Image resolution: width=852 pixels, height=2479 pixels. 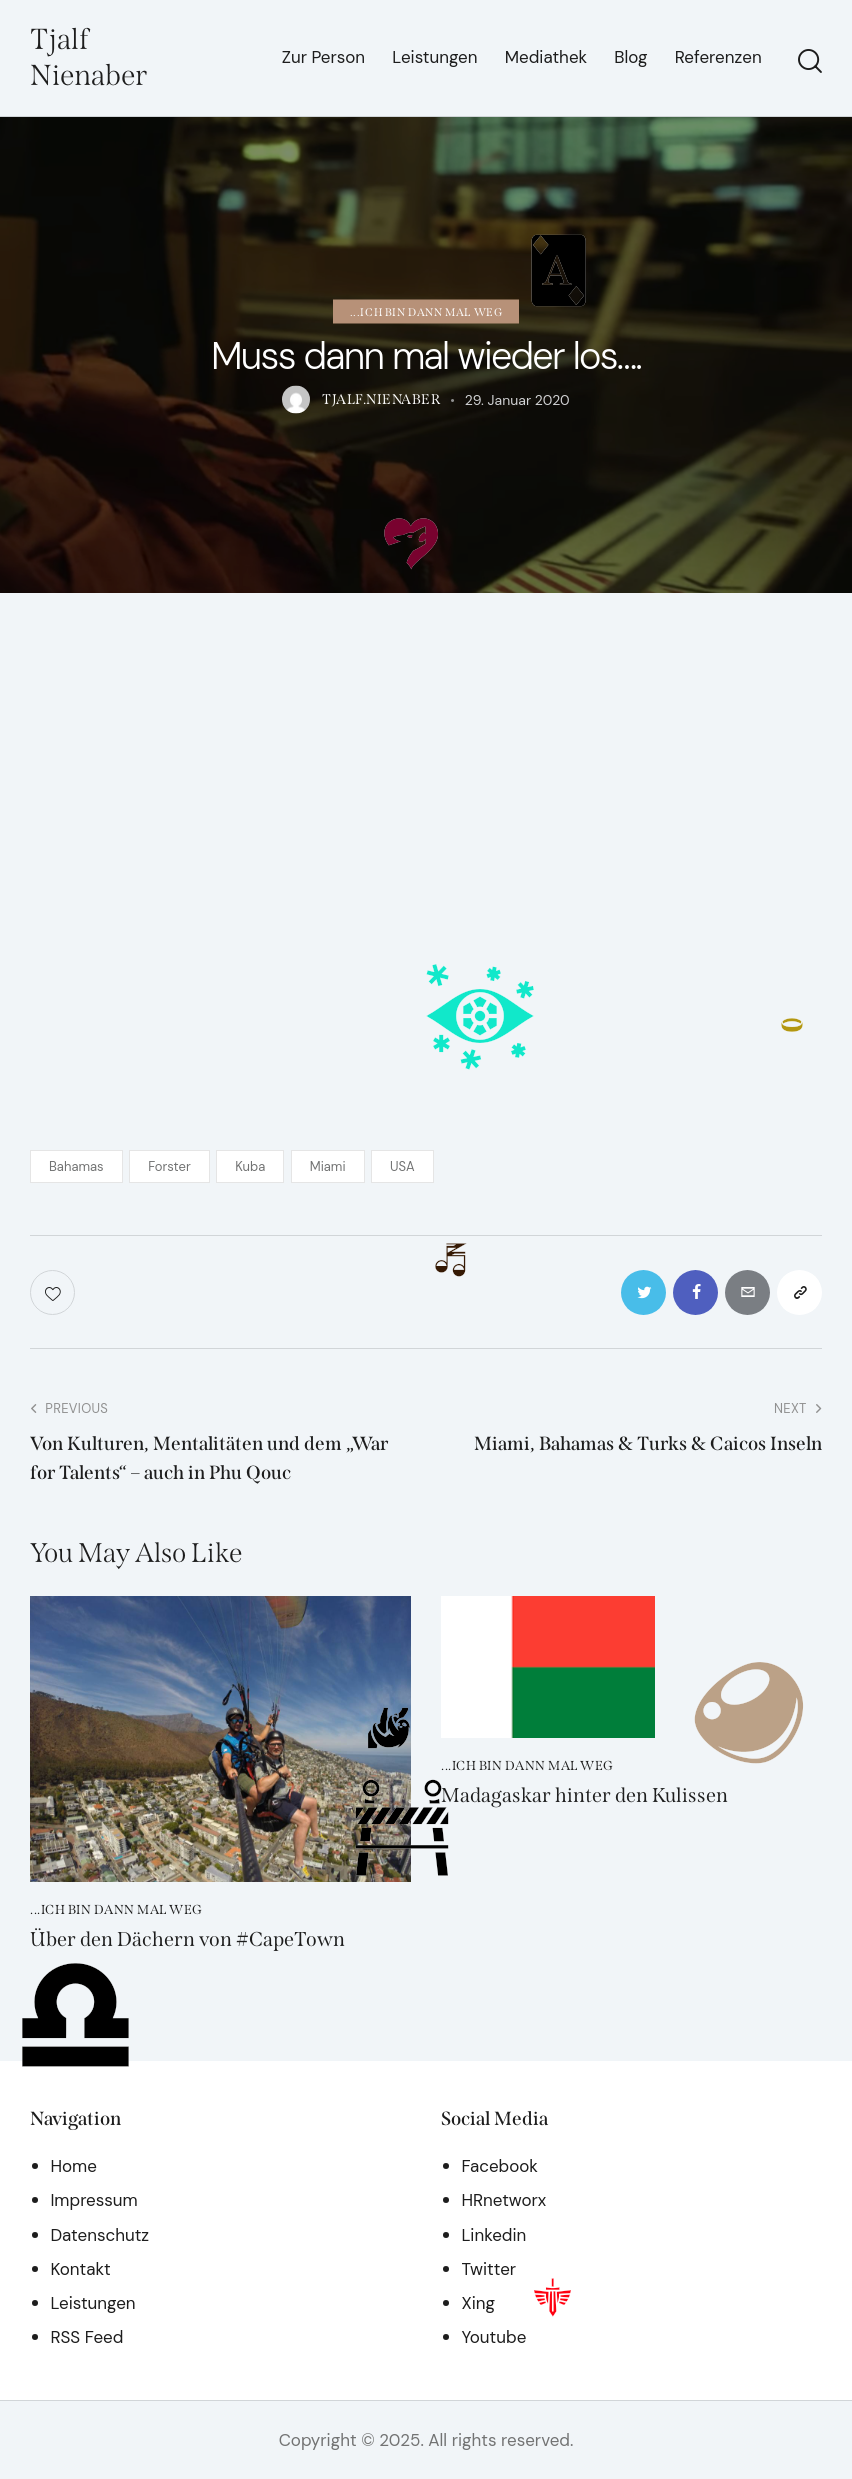 I want to click on libra zodiac sign indicator, so click(x=75, y=2016).